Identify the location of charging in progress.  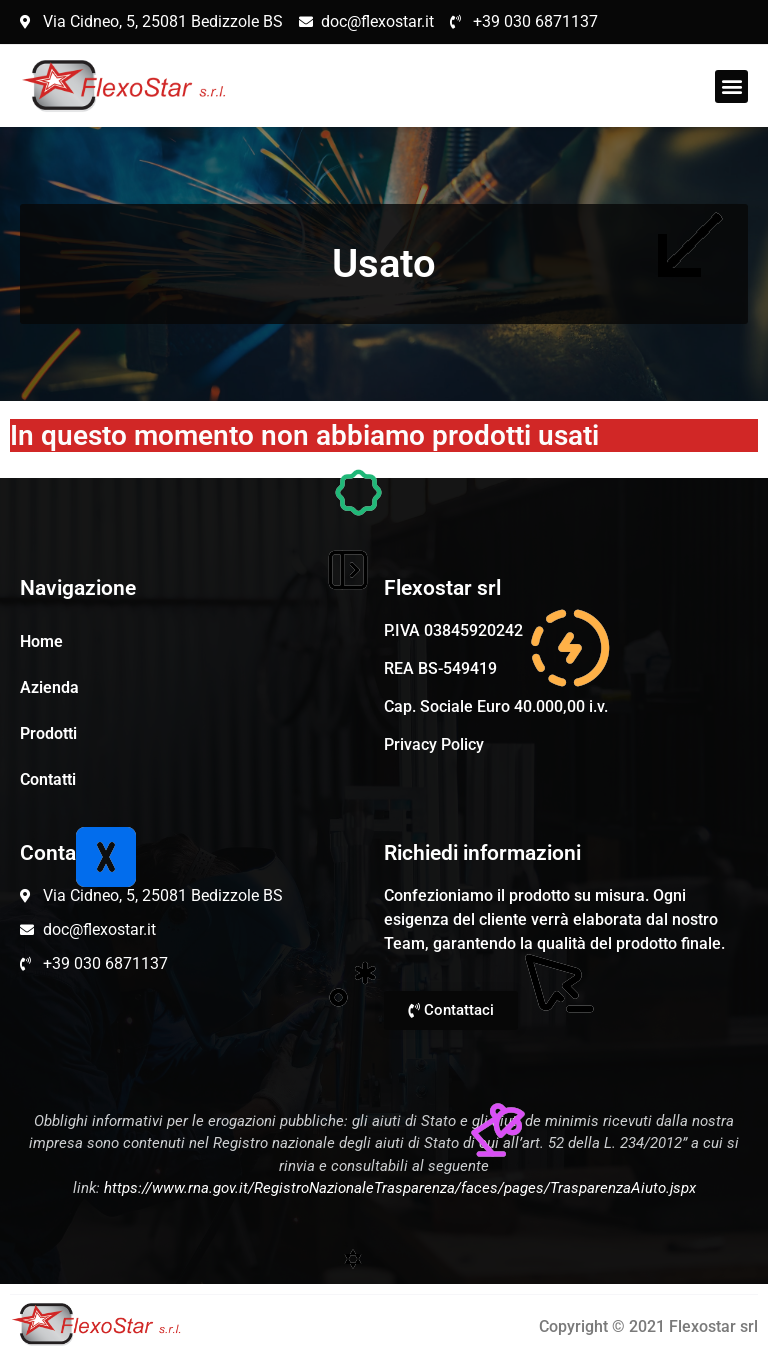
(570, 648).